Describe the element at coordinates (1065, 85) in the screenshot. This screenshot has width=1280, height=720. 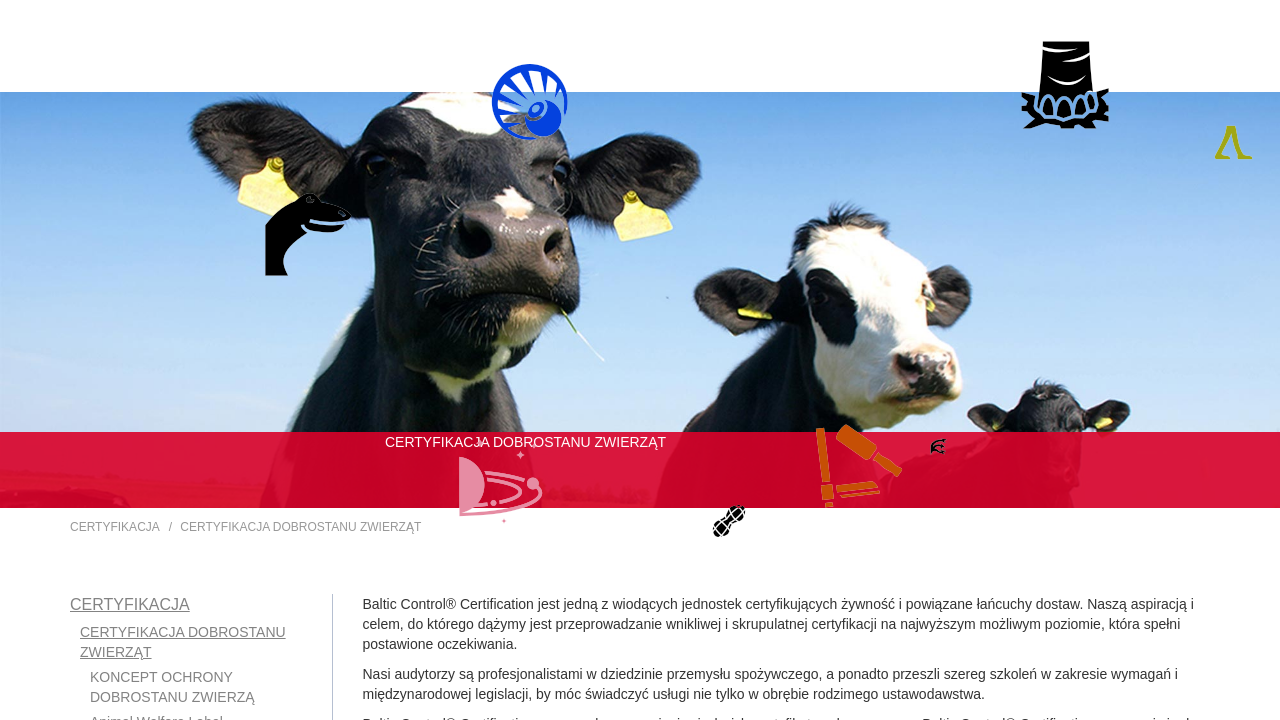
I see `perform a stomp attack` at that location.